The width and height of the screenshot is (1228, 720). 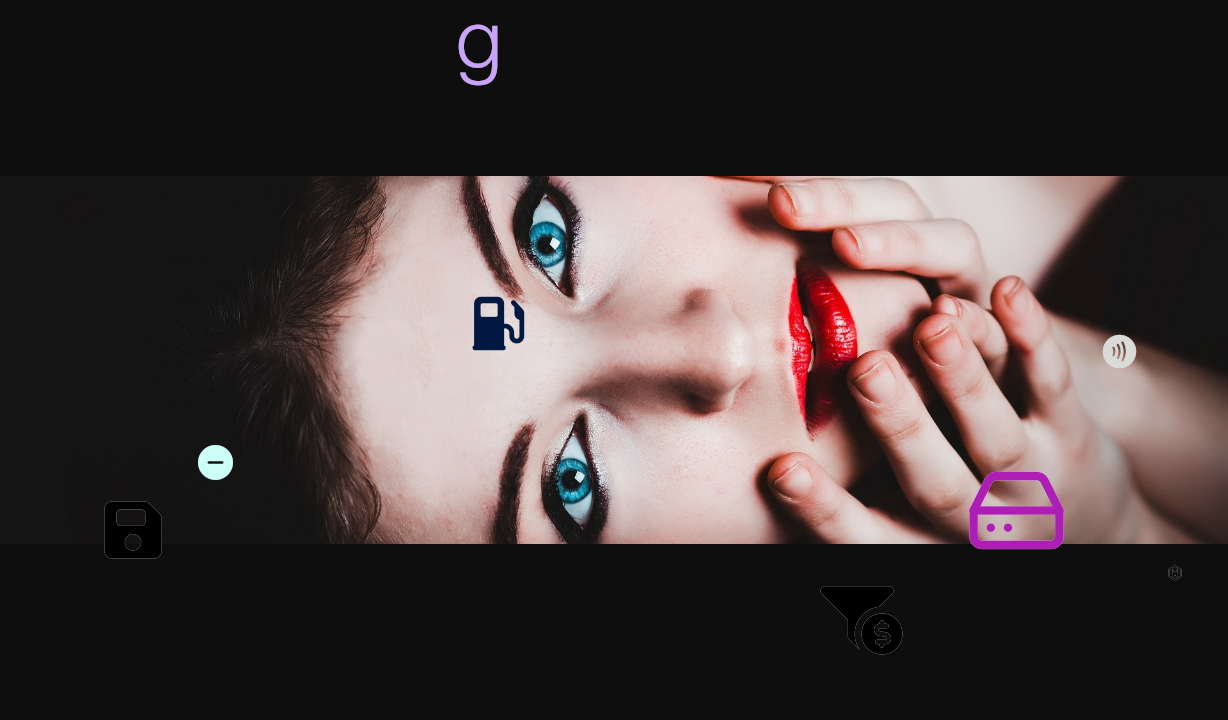 What do you see at coordinates (478, 55) in the screenshot?
I see `link to Goodreads profile` at bounding box center [478, 55].